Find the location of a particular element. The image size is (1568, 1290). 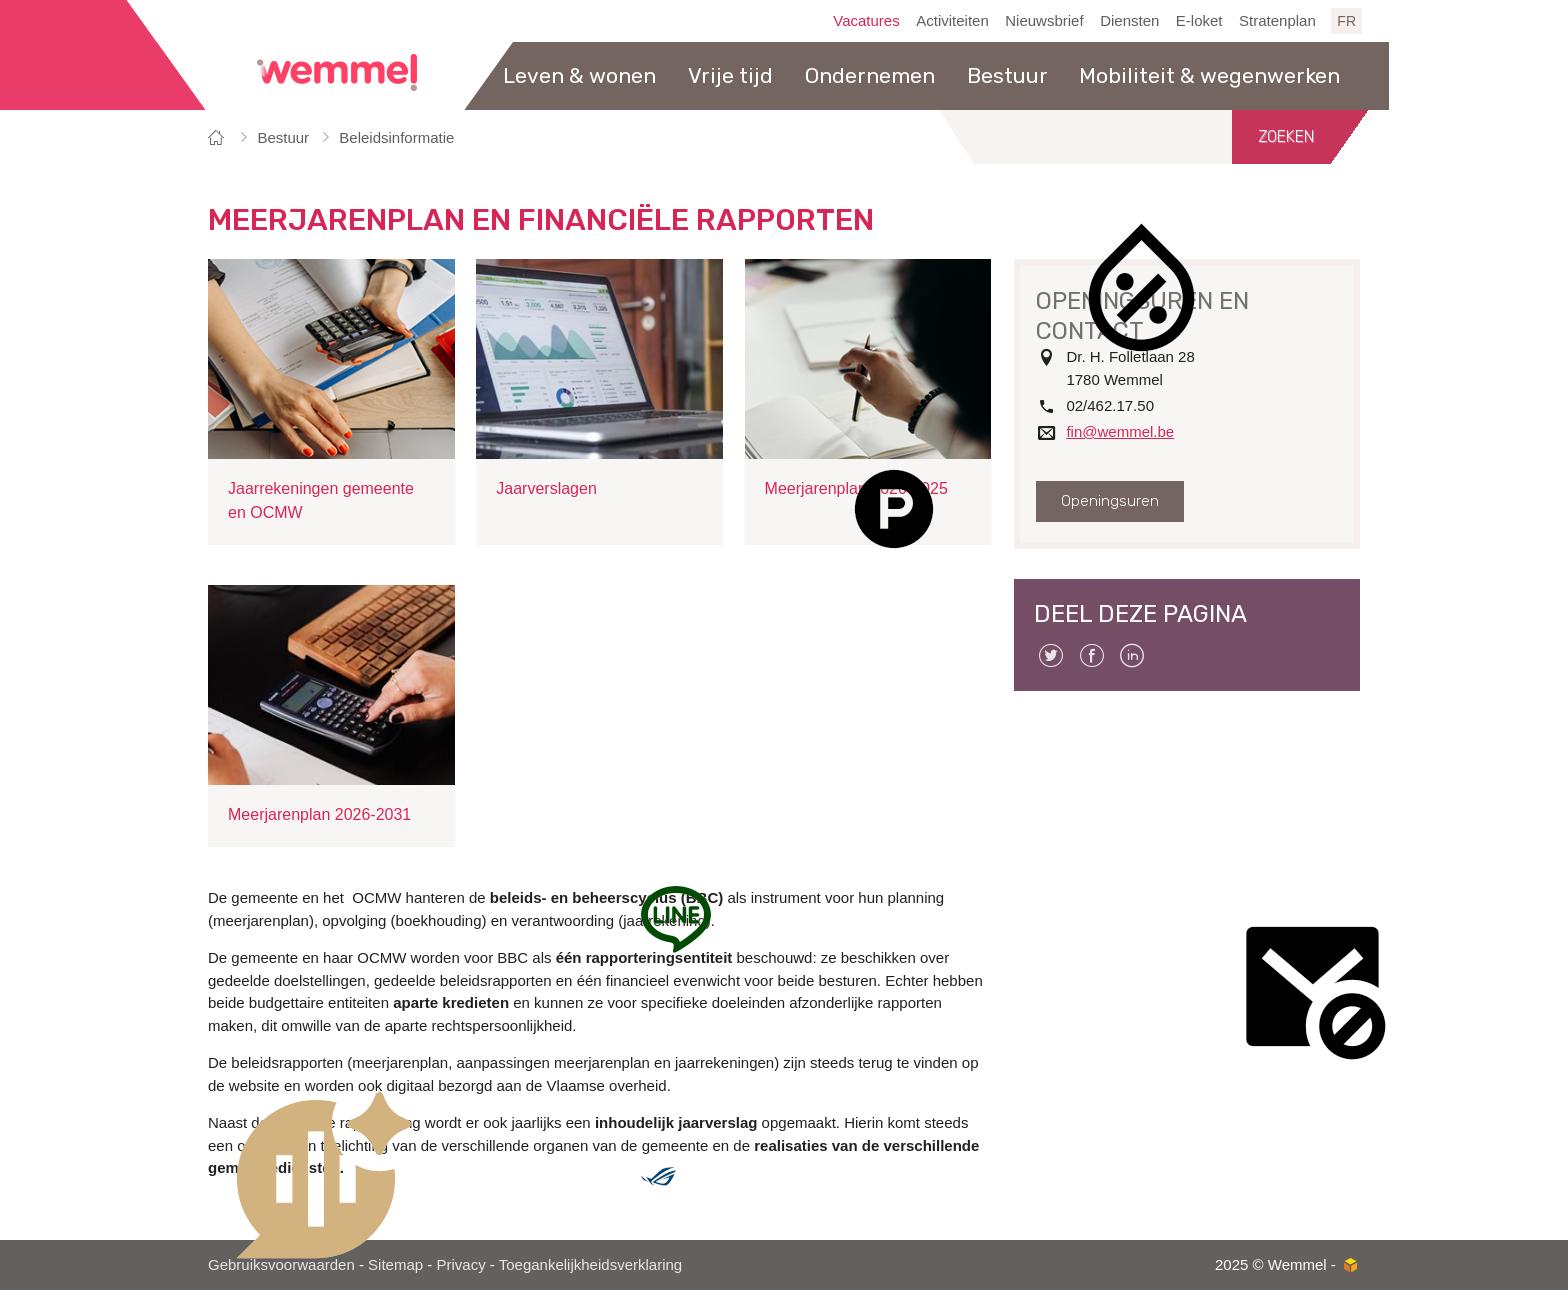

visit Product Hunt website or app is located at coordinates (894, 509).